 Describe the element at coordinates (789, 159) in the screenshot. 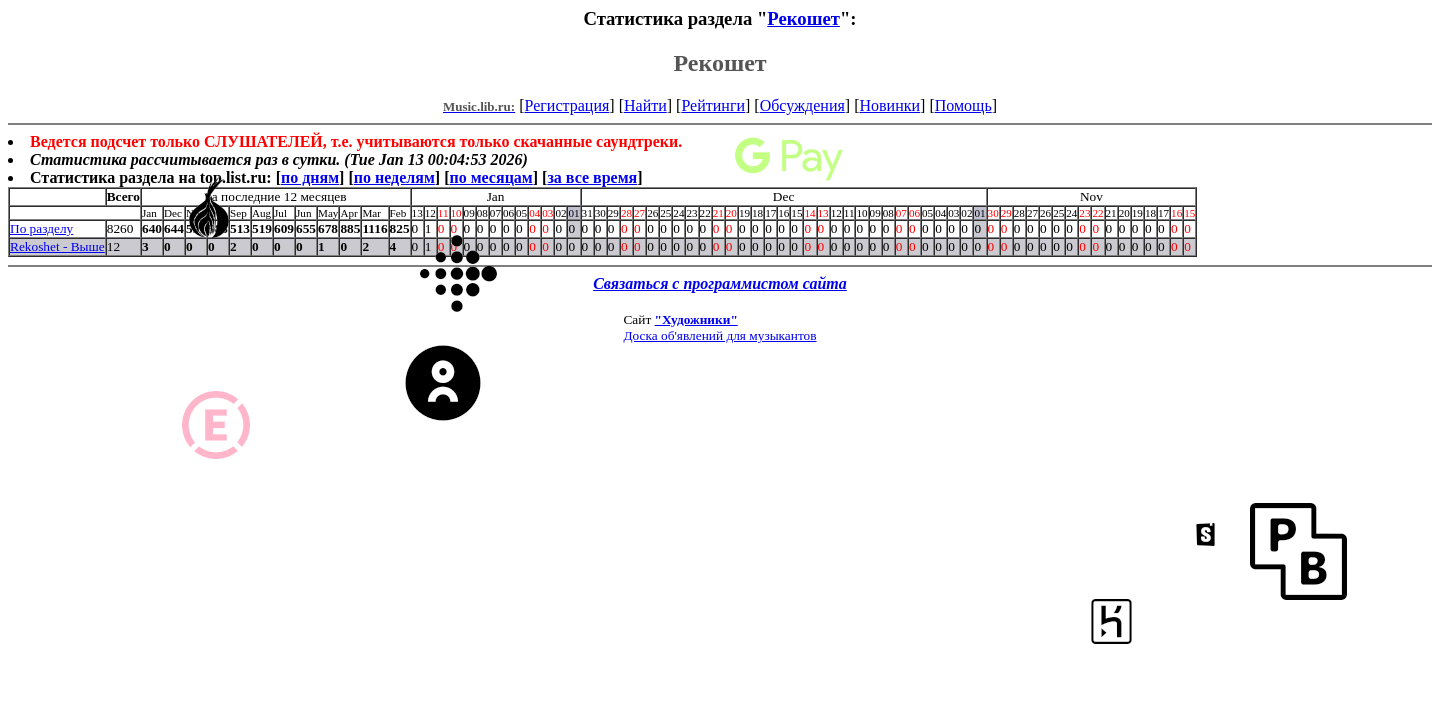

I see `pay with google pay` at that location.